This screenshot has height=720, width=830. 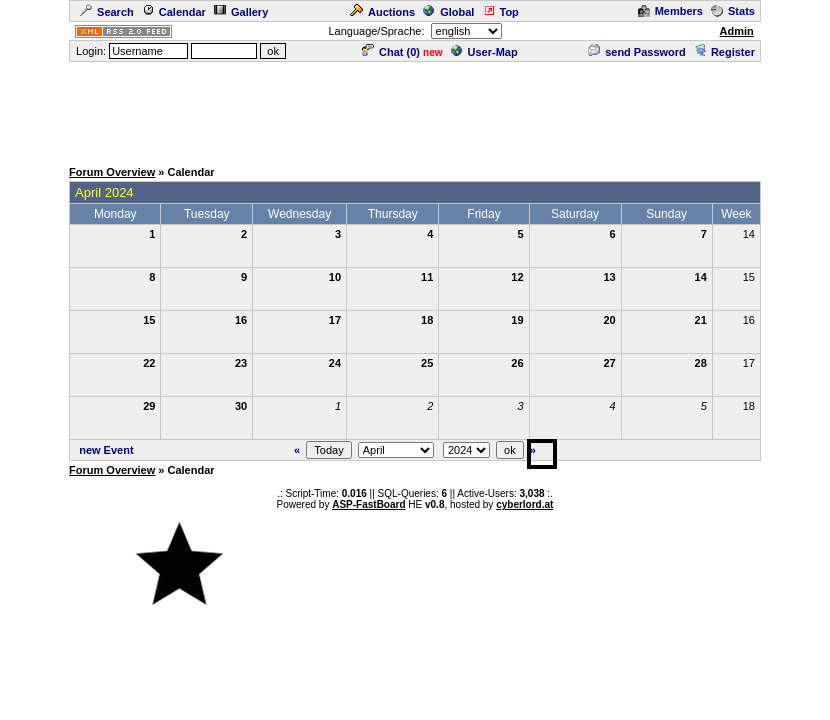 What do you see at coordinates (179, 565) in the screenshot?
I see `add item to favorites` at bounding box center [179, 565].